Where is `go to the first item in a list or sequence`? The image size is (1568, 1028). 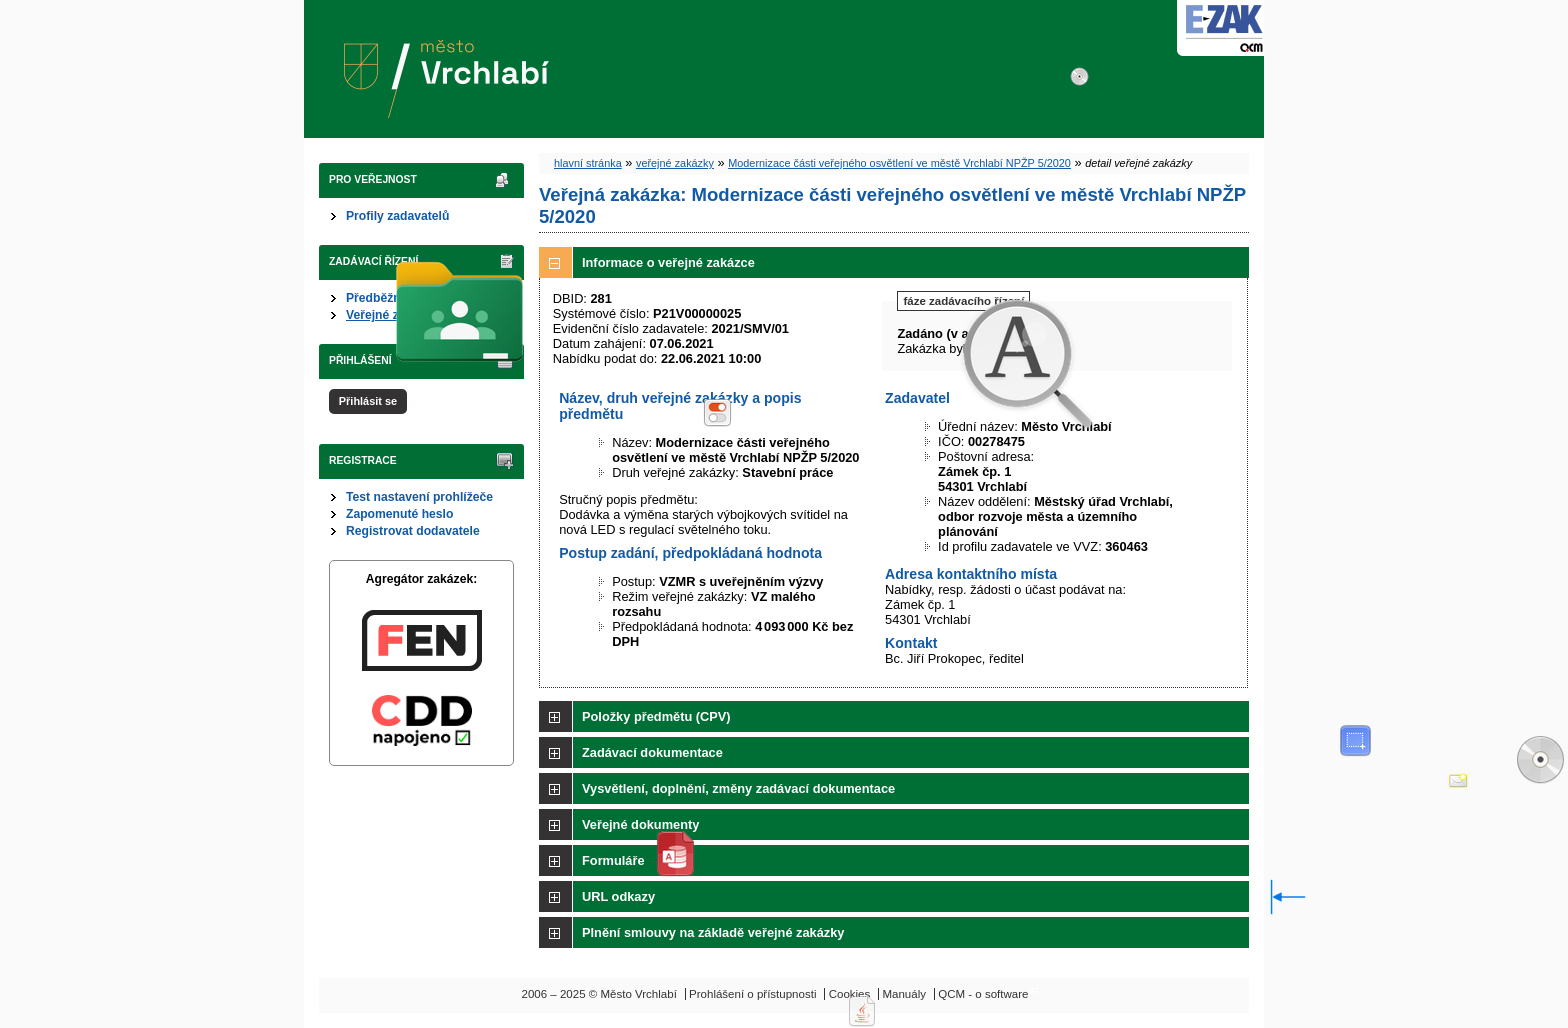 go to the first item in a list or sequence is located at coordinates (1288, 897).